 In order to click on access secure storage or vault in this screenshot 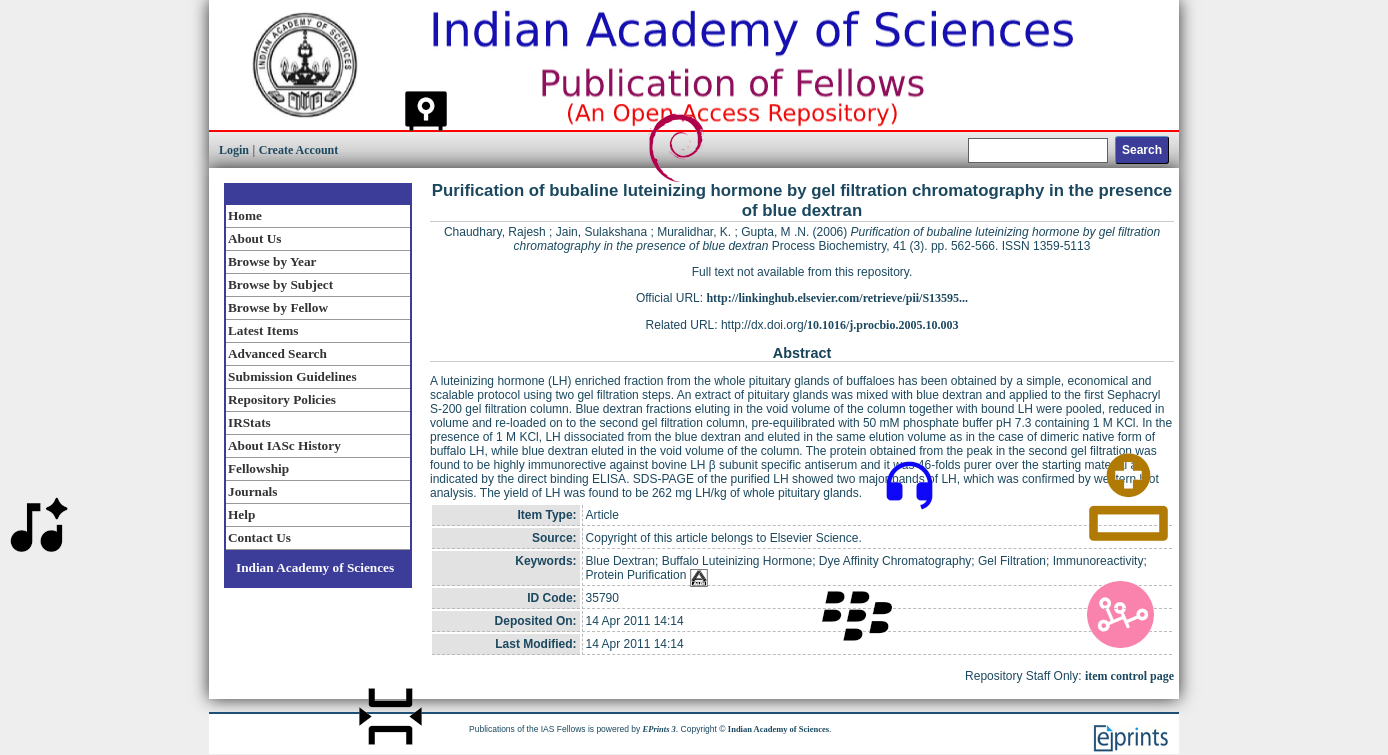, I will do `click(426, 110)`.